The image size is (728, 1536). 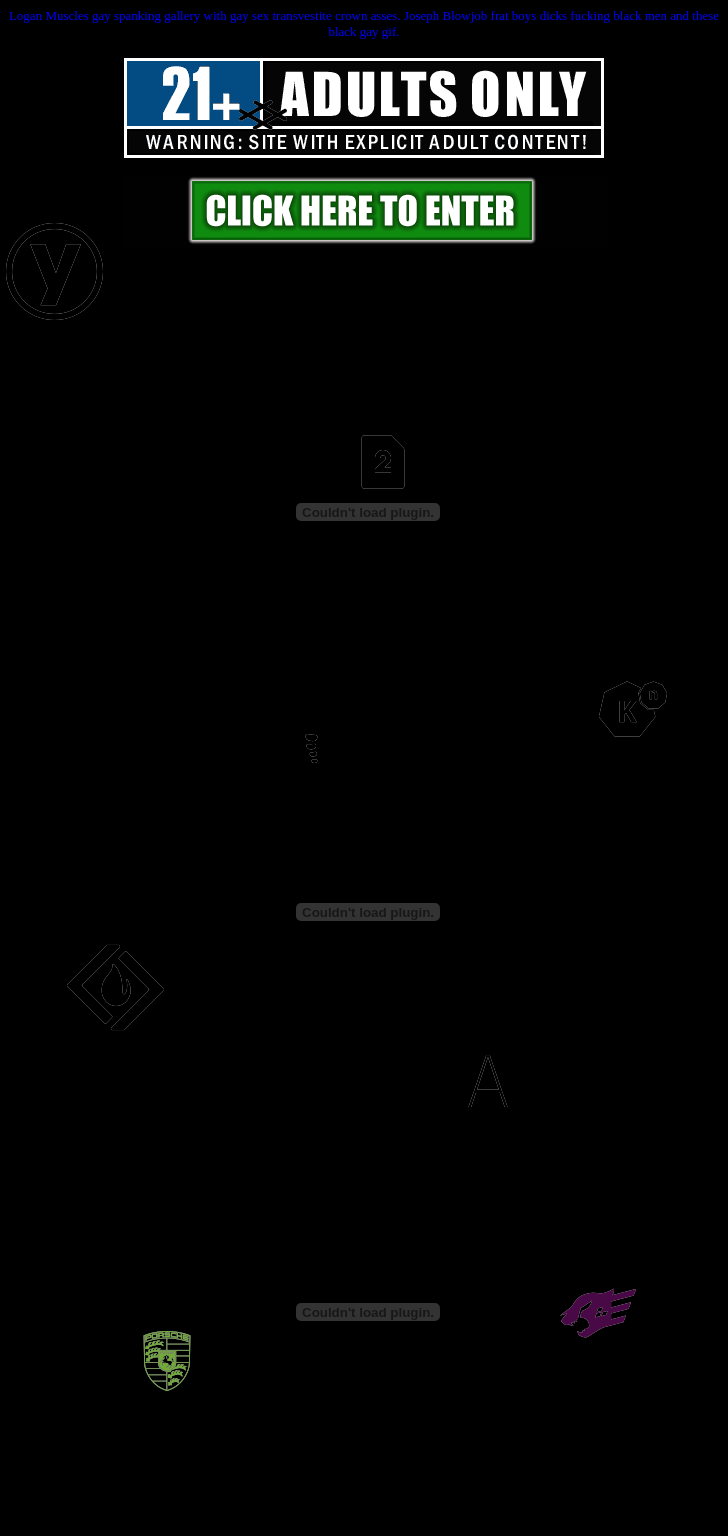 I want to click on A-Frame VR framework logo, so click(x=488, y=1081).